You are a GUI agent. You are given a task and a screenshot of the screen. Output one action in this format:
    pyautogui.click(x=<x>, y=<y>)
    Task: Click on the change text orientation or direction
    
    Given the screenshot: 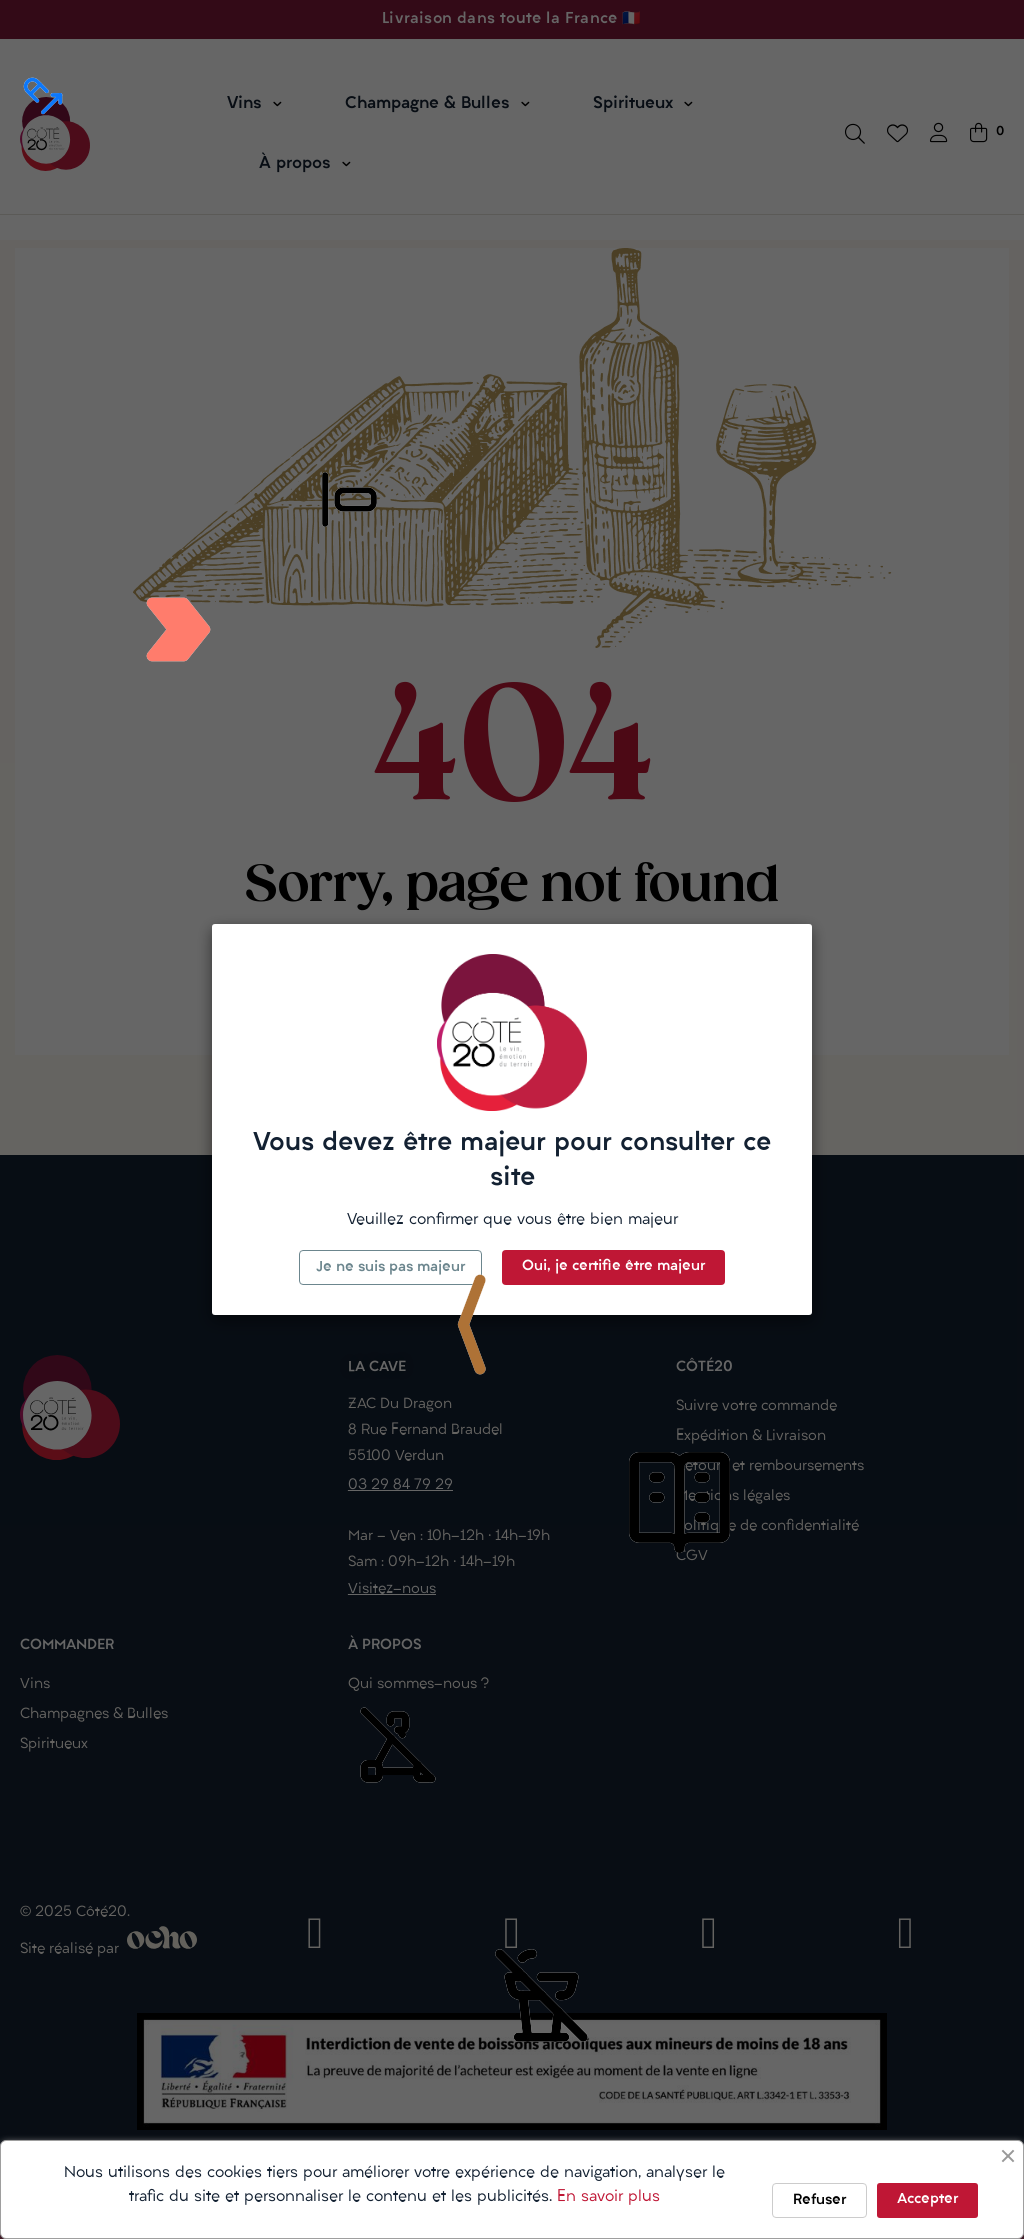 What is the action you would take?
    pyautogui.click(x=43, y=95)
    